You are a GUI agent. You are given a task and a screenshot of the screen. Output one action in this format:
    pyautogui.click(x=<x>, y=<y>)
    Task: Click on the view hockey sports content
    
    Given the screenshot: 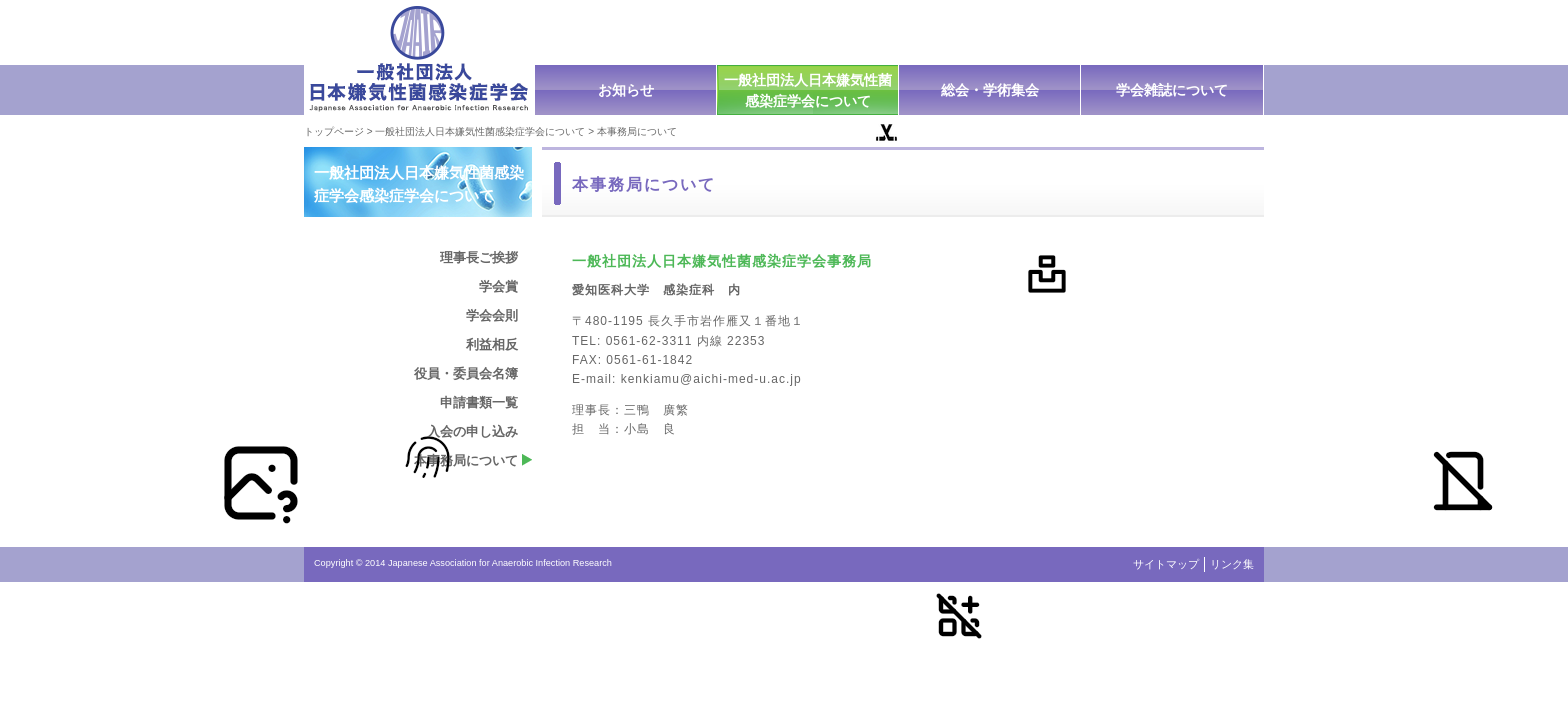 What is the action you would take?
    pyautogui.click(x=886, y=132)
    